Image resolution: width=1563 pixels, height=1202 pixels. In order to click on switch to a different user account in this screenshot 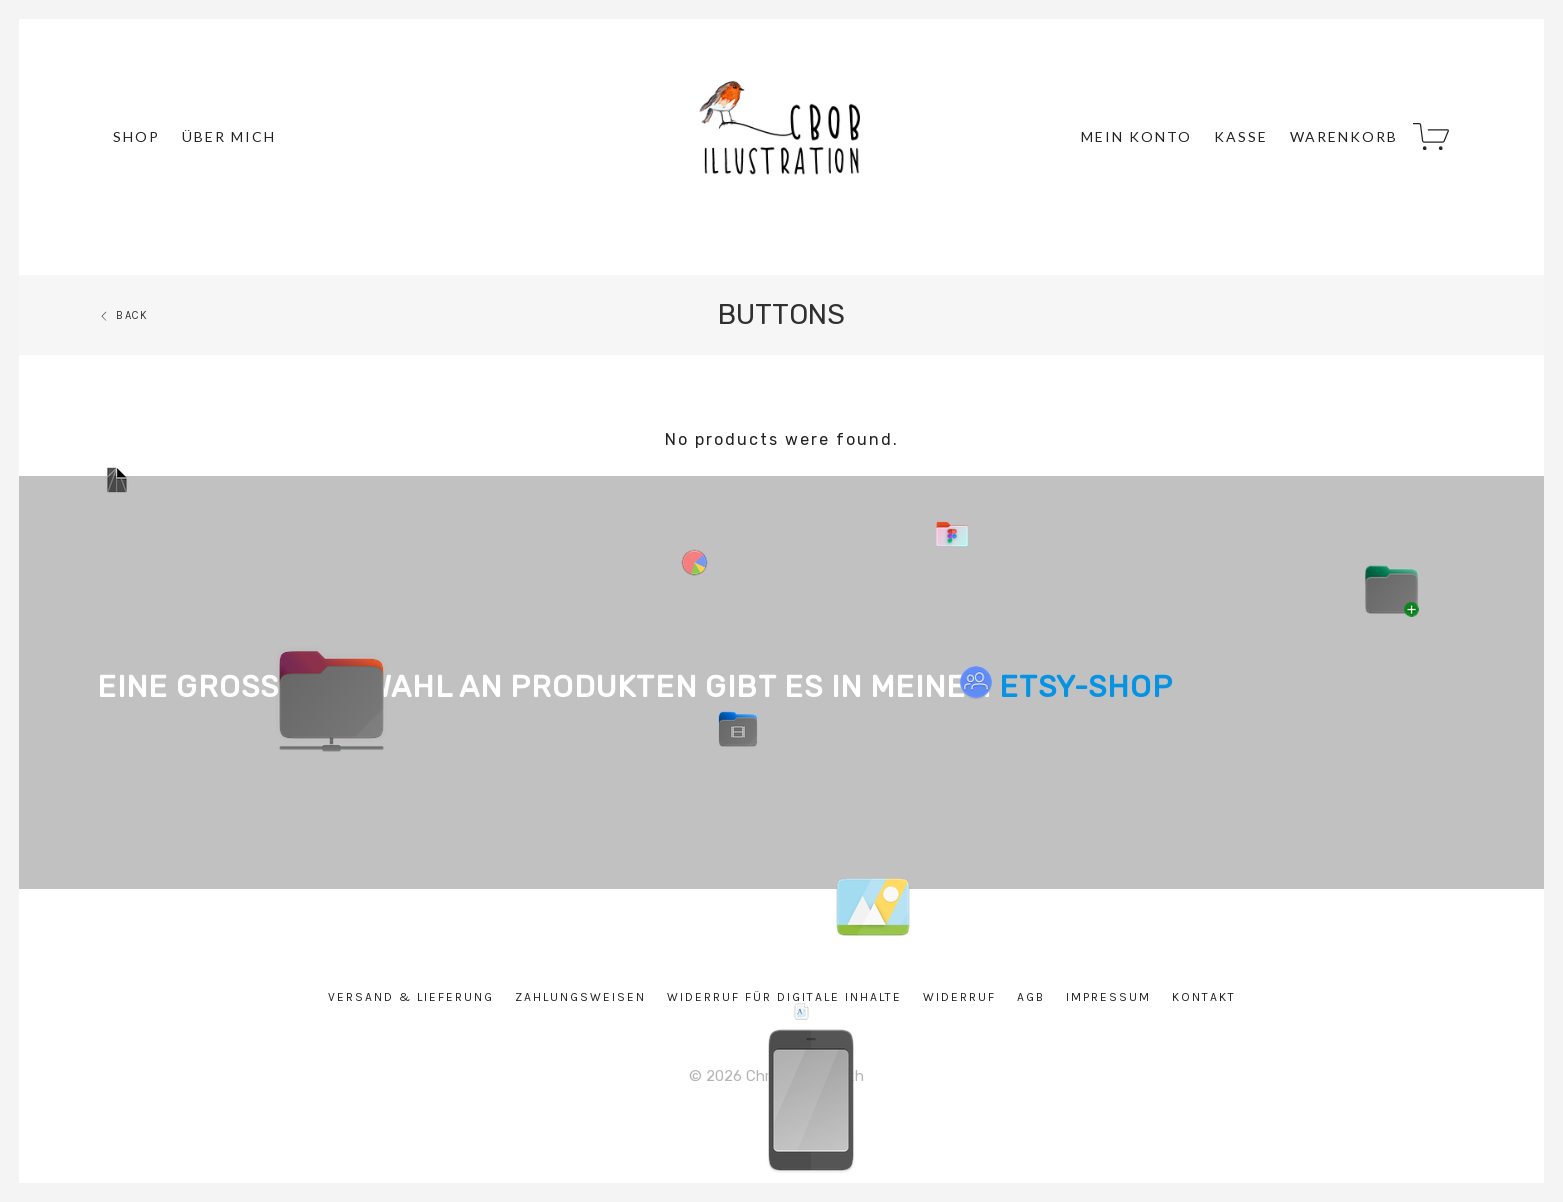, I will do `click(976, 682)`.